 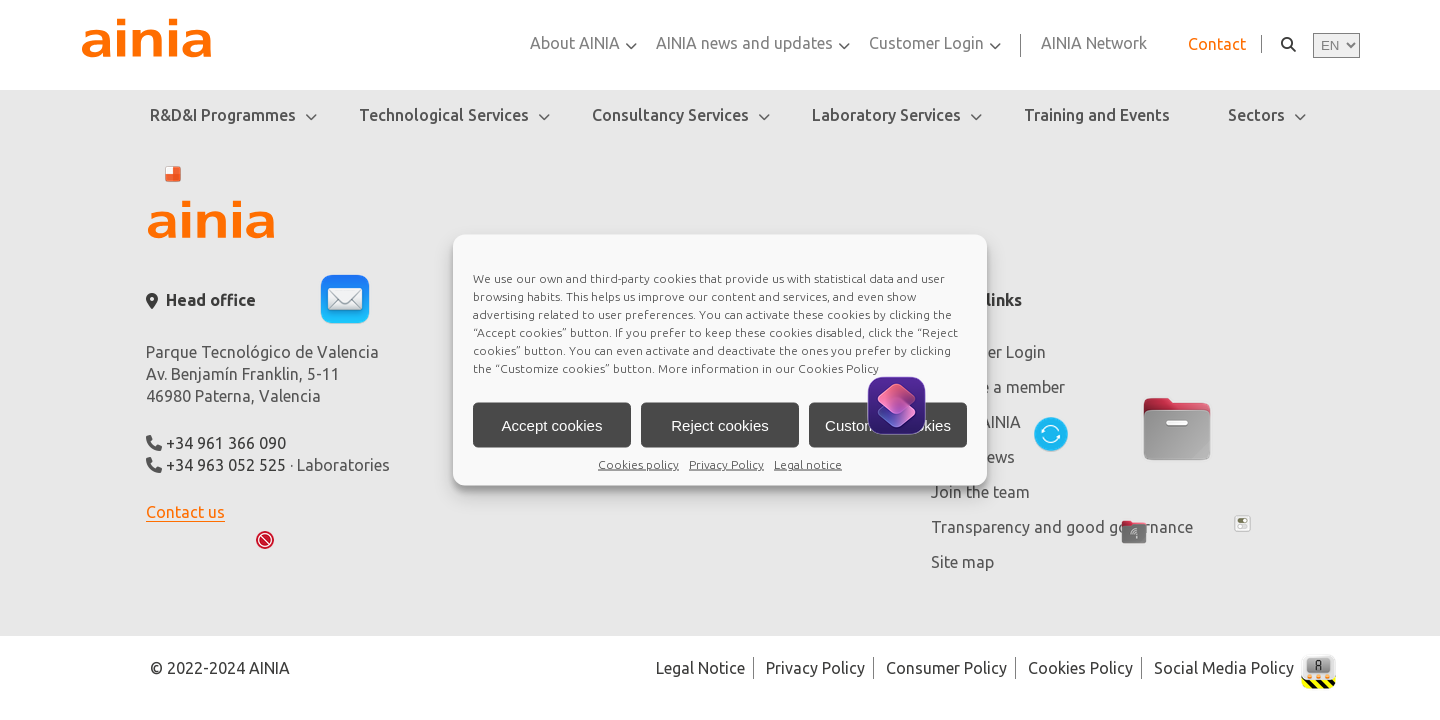 What do you see at coordinates (1318, 671) in the screenshot?
I see `open chromatic guitar tuner app (development version)` at bounding box center [1318, 671].